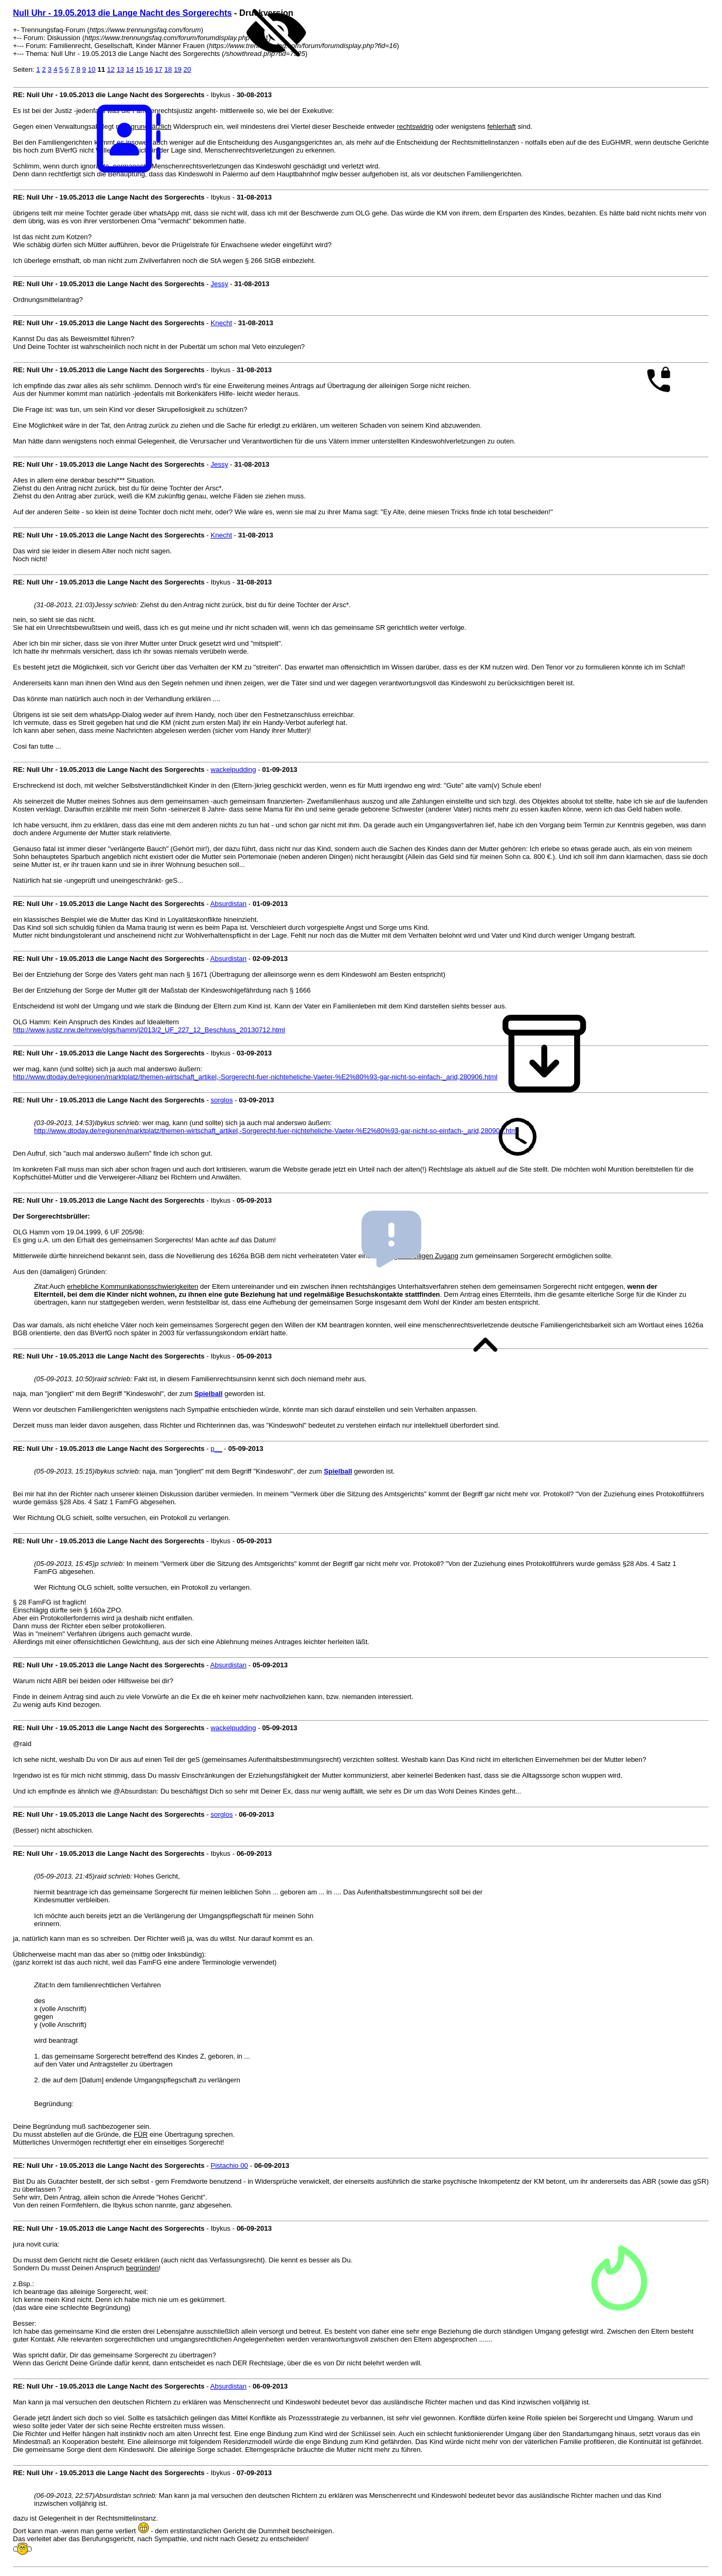 The height and width of the screenshot is (2576, 722). I want to click on report a message or conversation, so click(391, 1238).